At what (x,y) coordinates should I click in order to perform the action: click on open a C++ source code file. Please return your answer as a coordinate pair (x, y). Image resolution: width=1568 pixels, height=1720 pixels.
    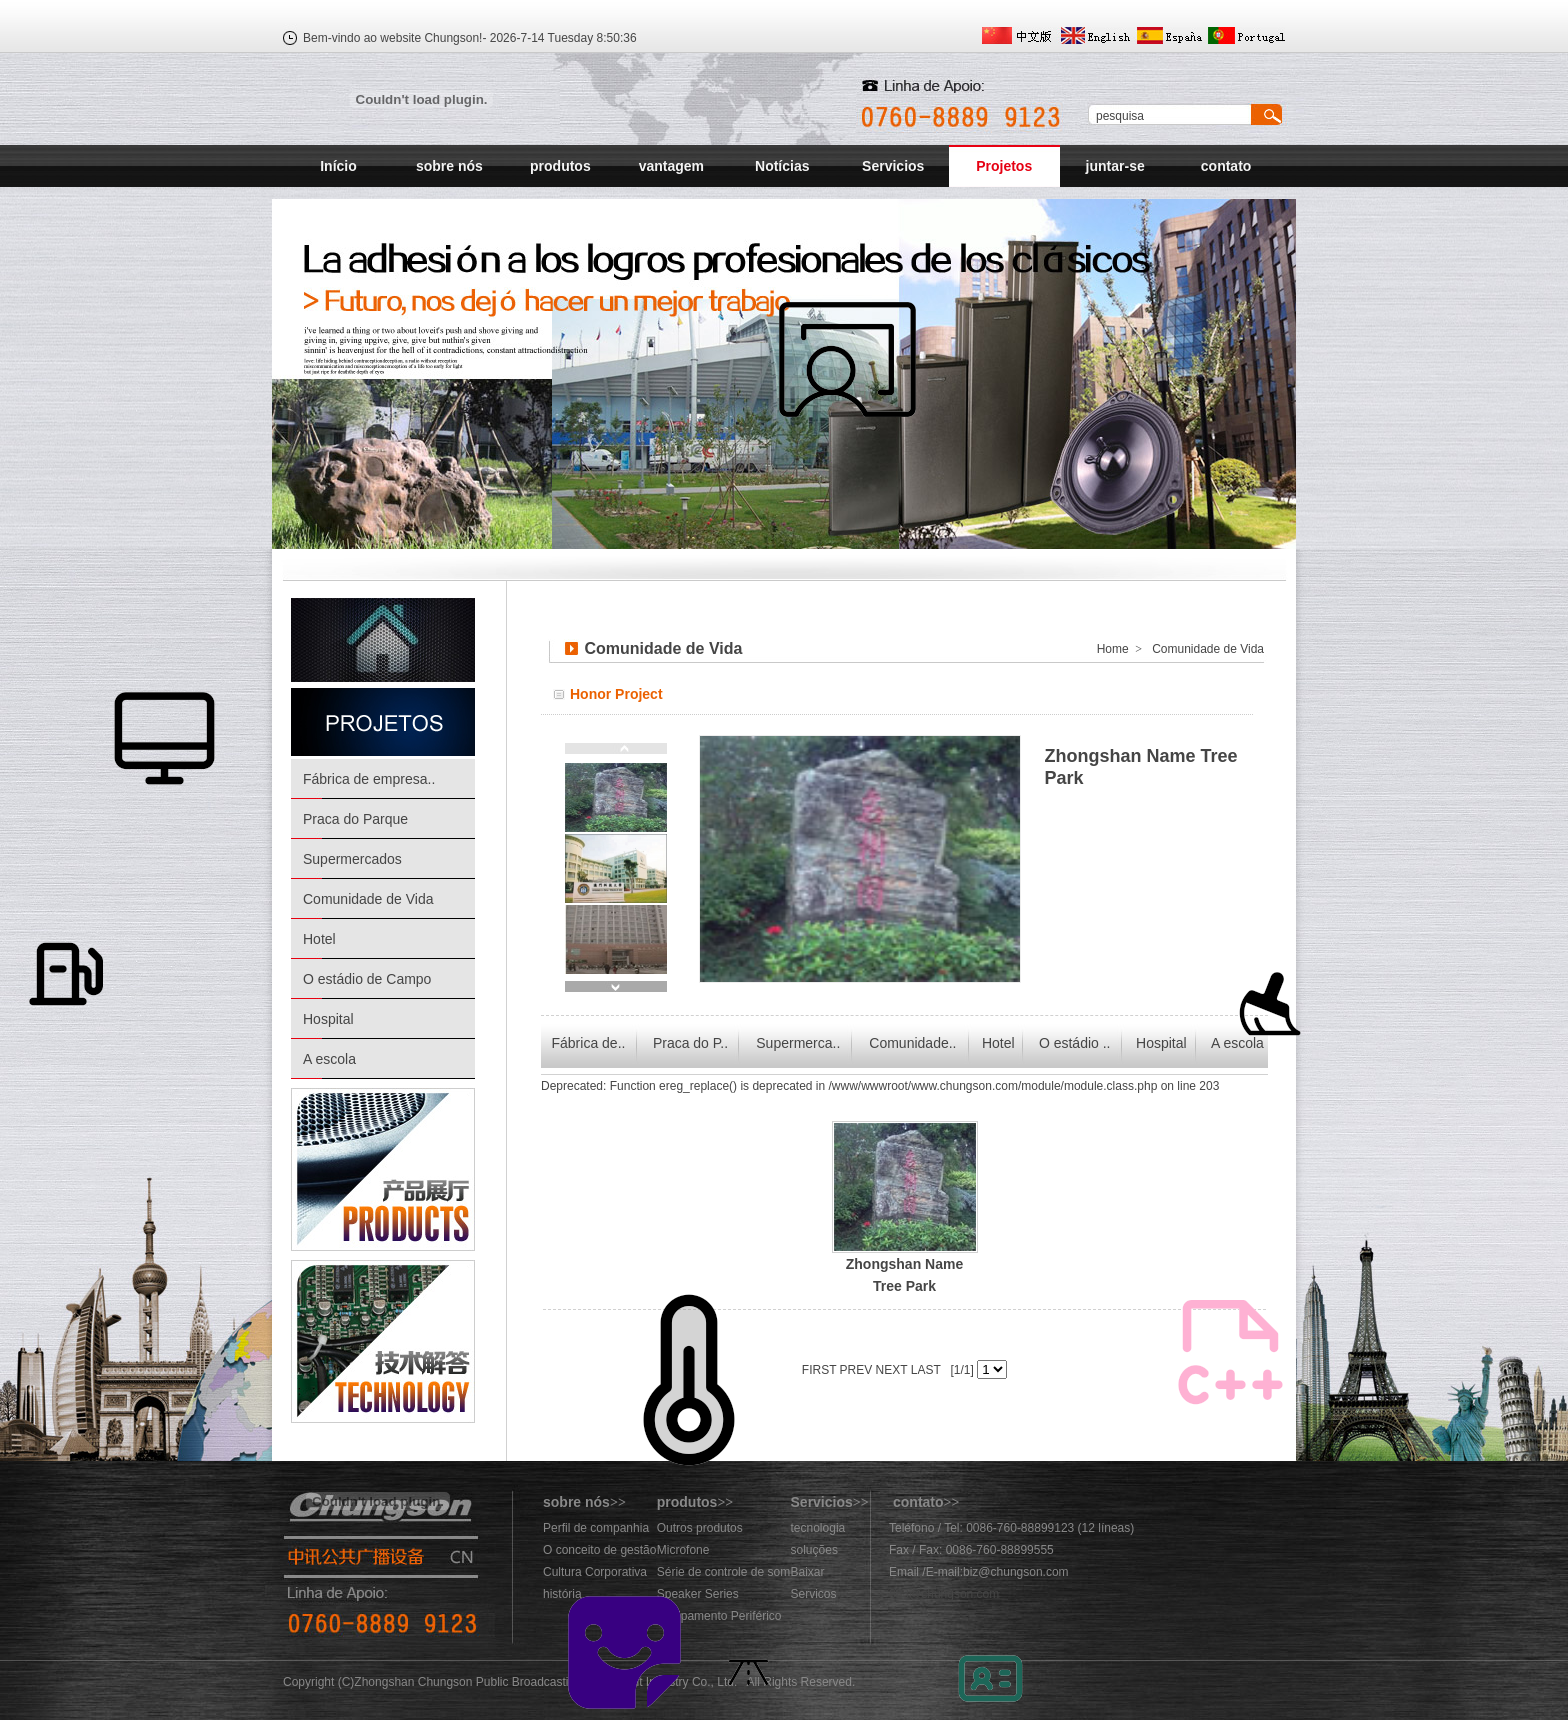
    Looking at the image, I should click on (1230, 1356).